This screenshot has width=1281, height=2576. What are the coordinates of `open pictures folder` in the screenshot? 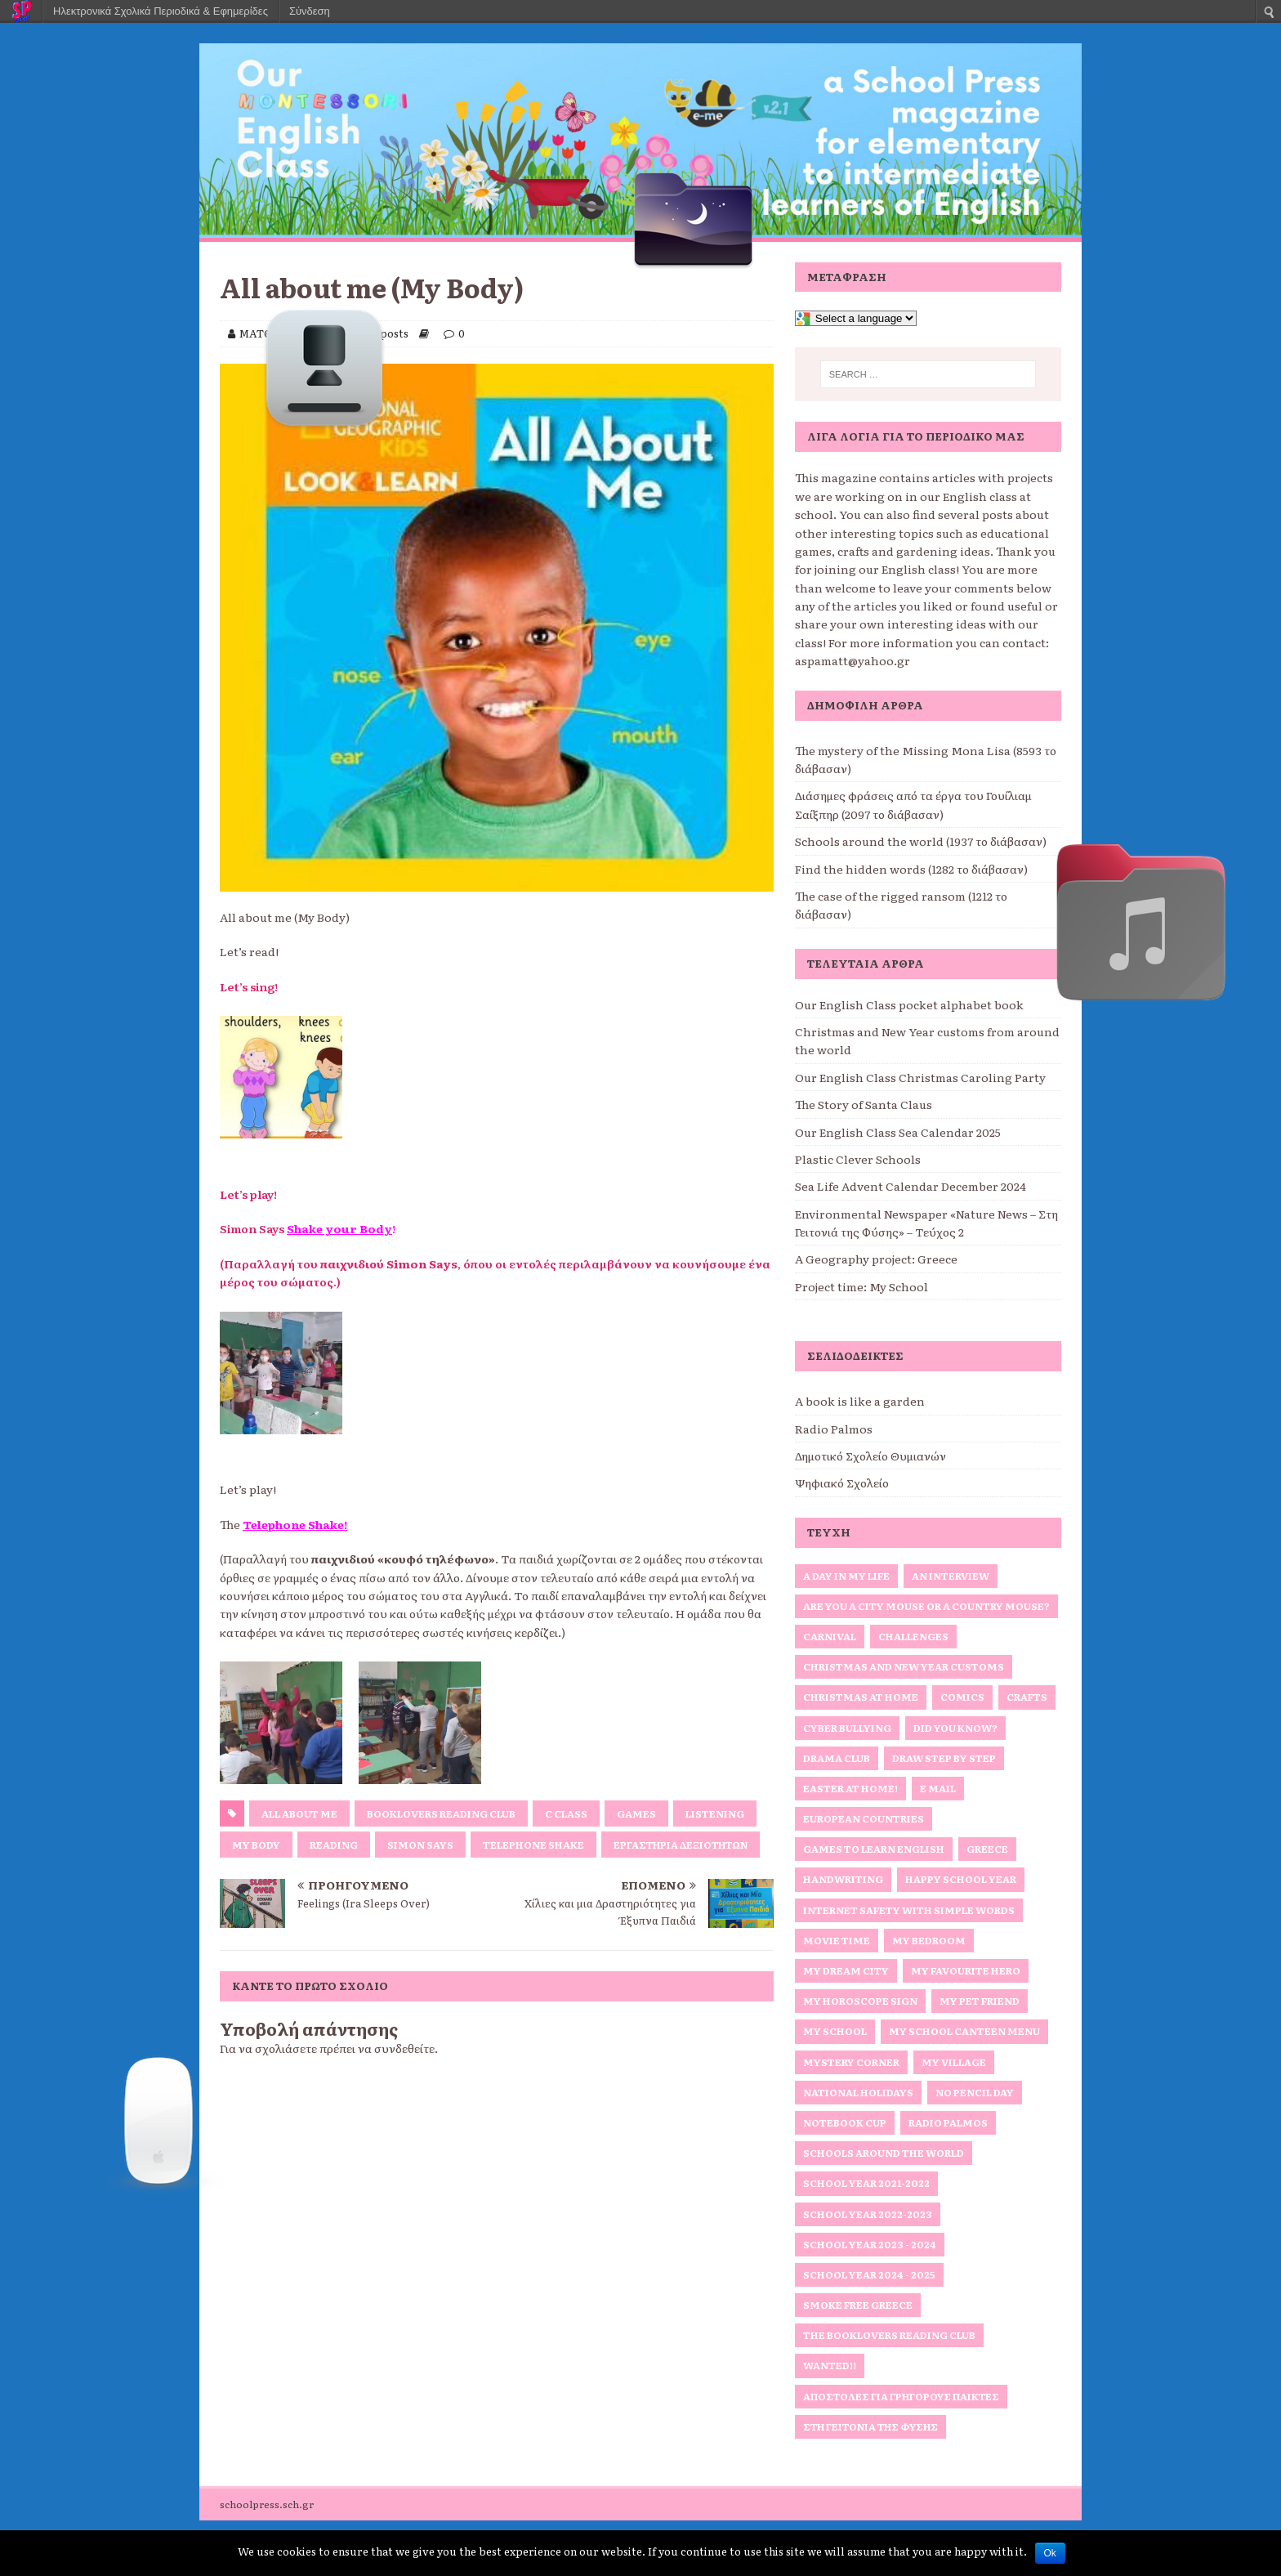 It's located at (693, 222).